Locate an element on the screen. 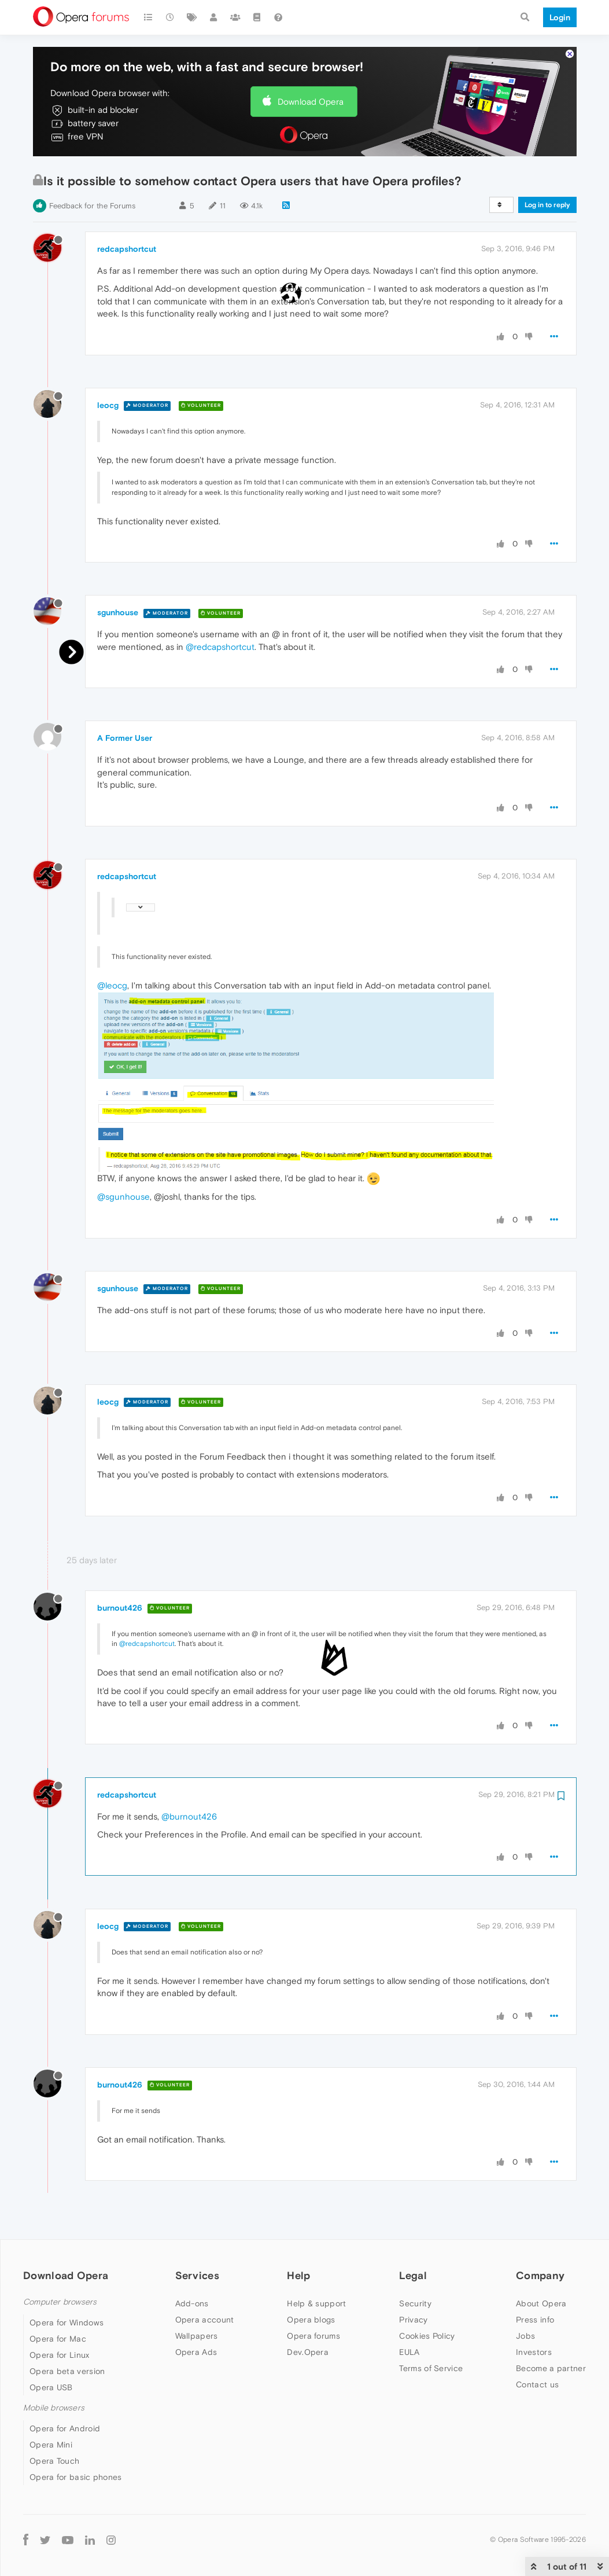 This screenshot has width=609, height=2576. go to next item or step is located at coordinates (71, 652).